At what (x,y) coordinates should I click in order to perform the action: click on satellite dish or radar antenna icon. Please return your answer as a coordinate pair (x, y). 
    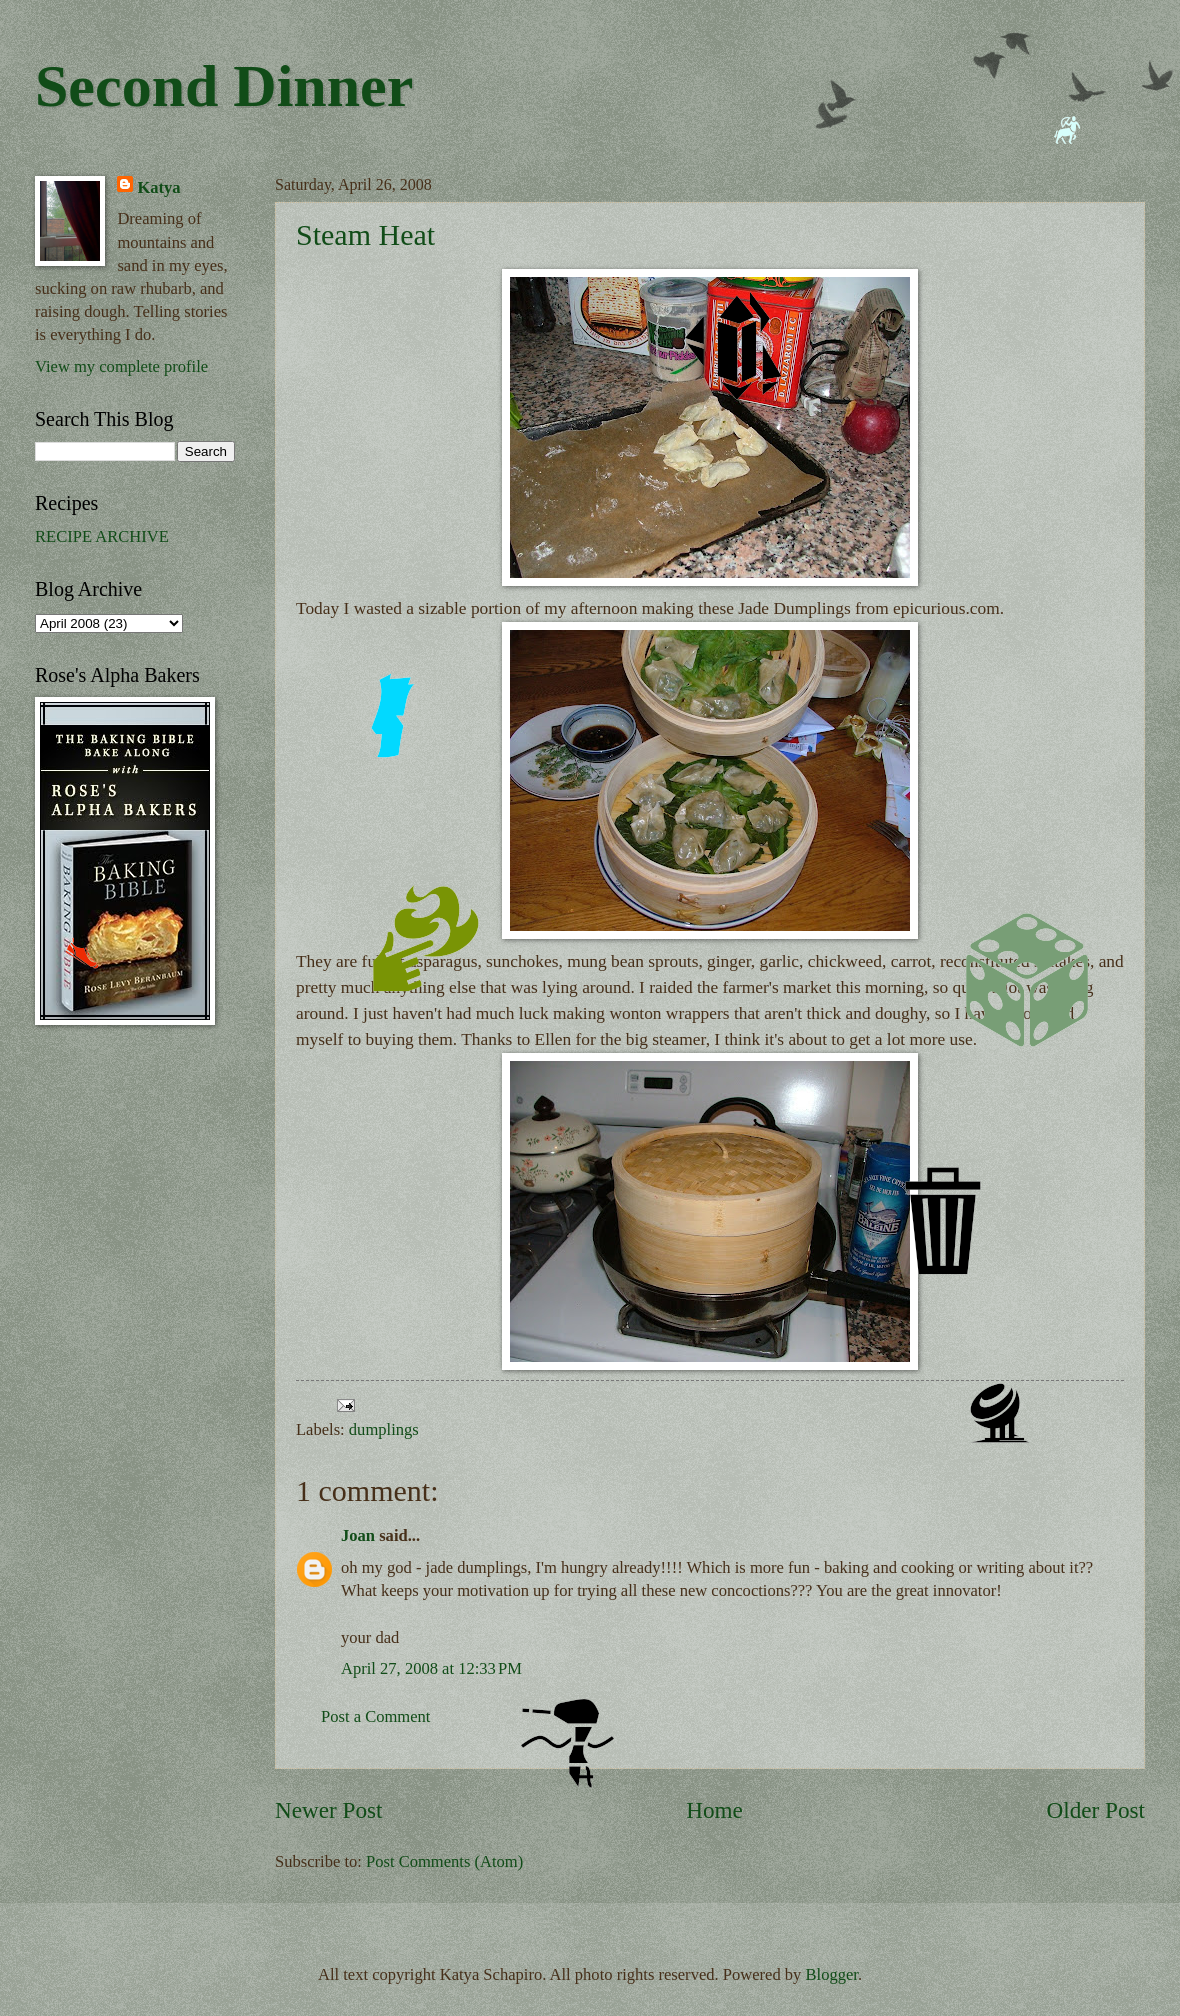
    Looking at the image, I should click on (1000, 1413).